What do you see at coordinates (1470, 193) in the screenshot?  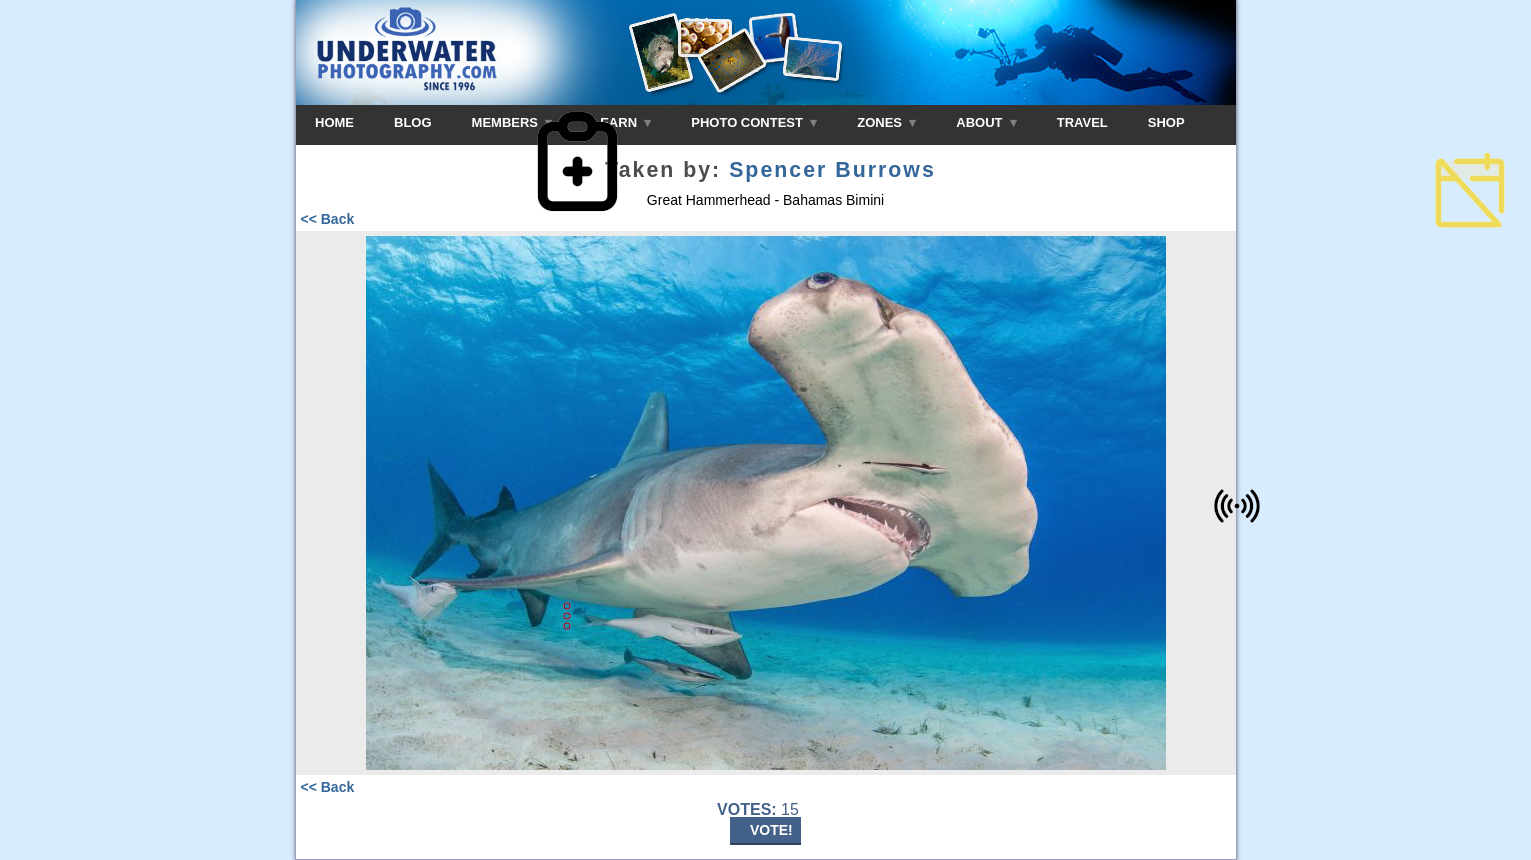 I see `no scheduled events or appointments` at bounding box center [1470, 193].